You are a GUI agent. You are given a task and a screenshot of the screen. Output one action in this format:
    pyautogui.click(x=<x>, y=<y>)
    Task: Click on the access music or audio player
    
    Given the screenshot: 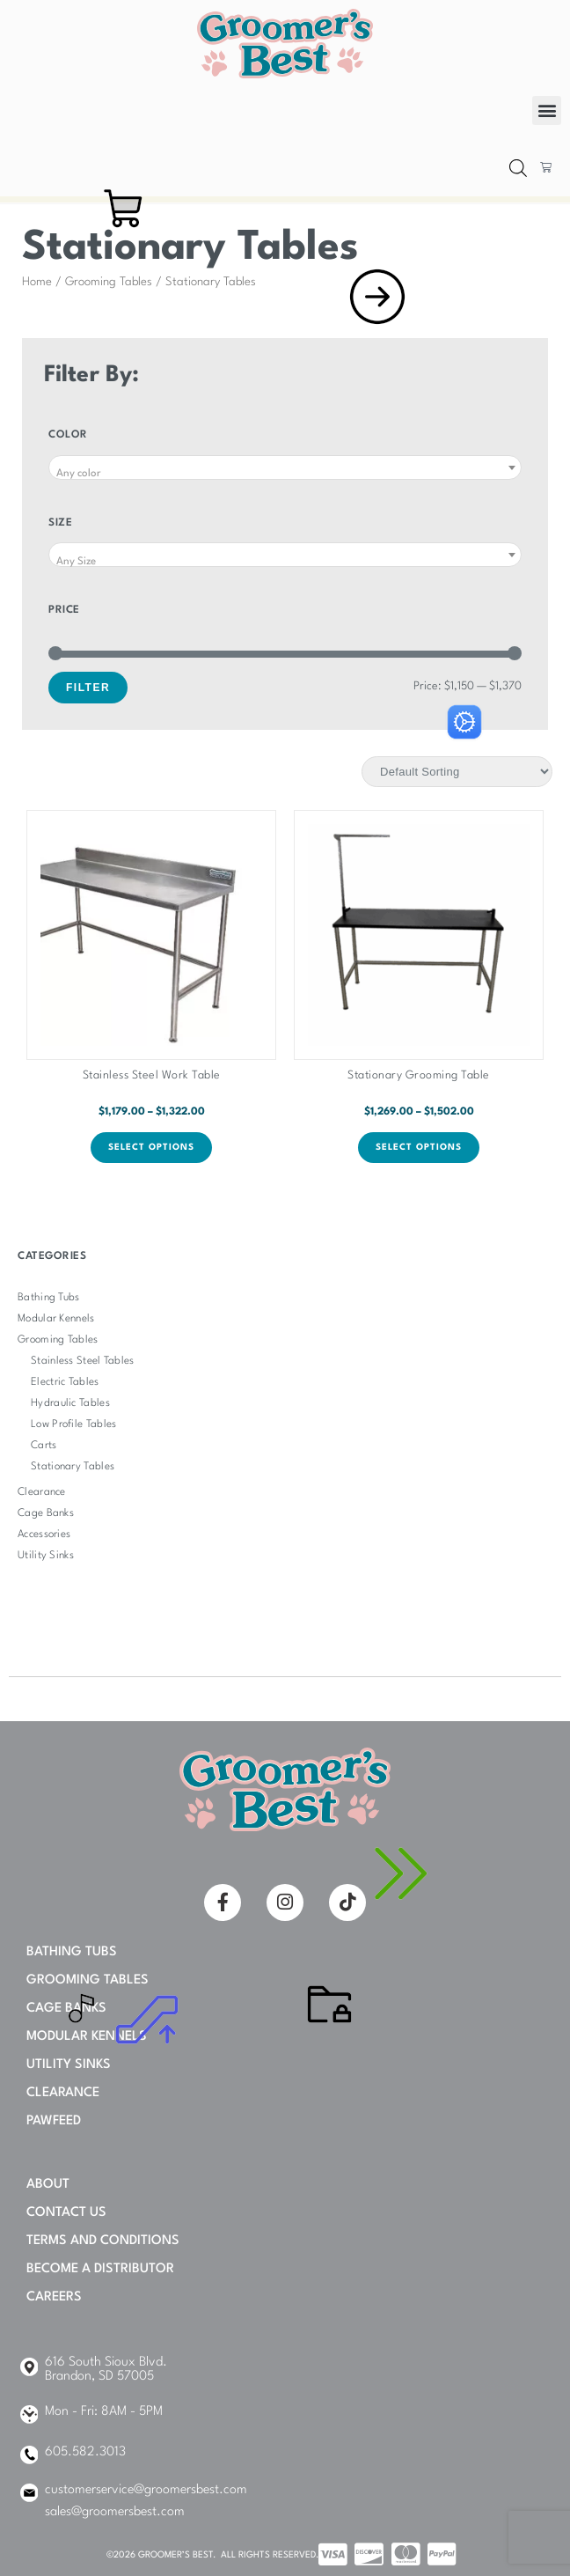 What is the action you would take?
    pyautogui.click(x=81, y=2007)
    